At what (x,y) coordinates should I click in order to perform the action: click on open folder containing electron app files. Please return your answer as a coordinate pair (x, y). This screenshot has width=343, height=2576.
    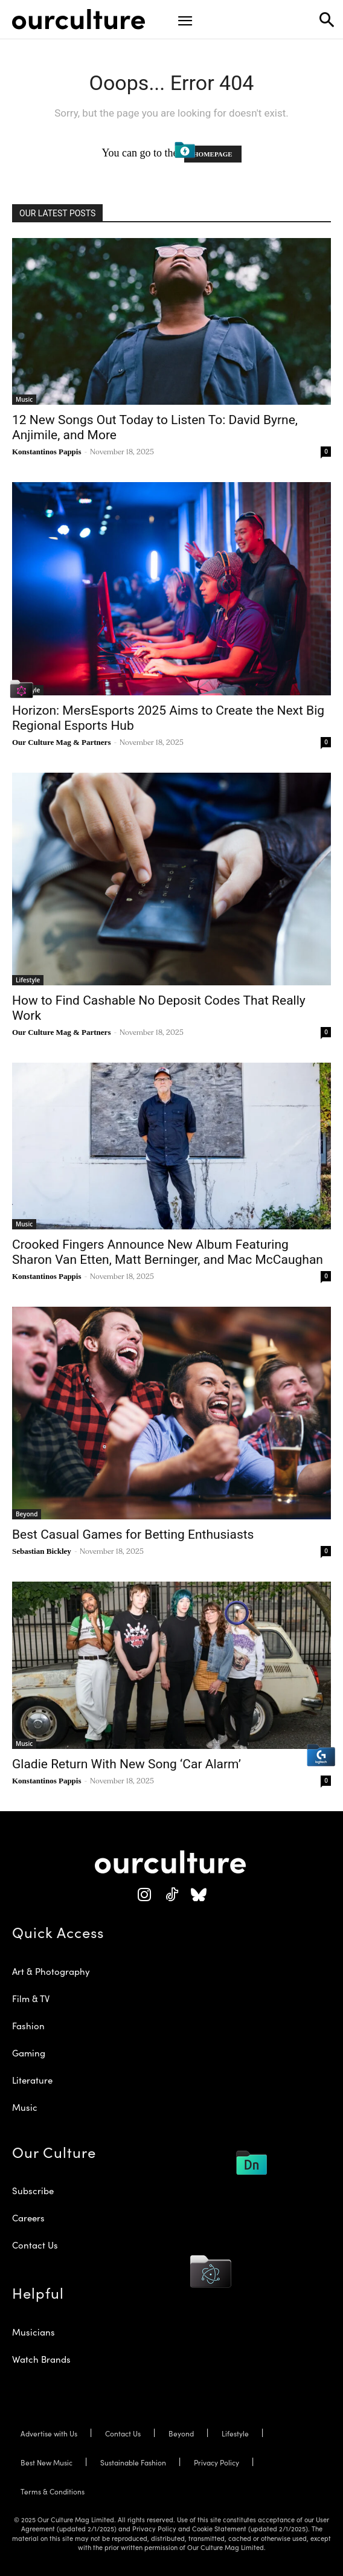
    Looking at the image, I should click on (210, 2272).